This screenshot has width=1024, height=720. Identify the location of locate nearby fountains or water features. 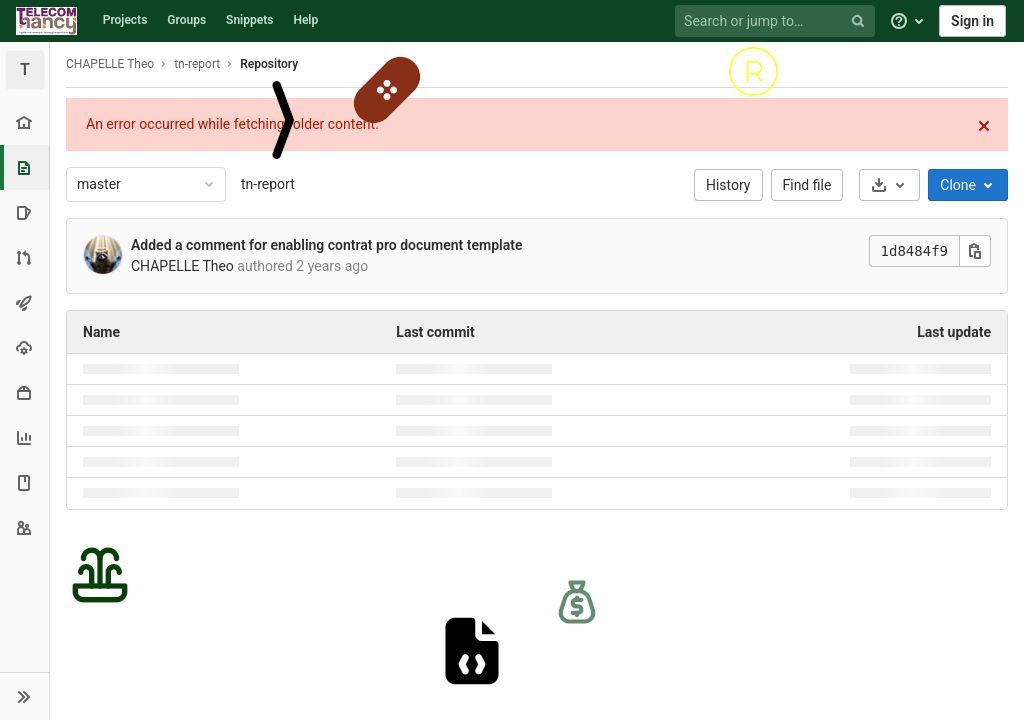
(100, 575).